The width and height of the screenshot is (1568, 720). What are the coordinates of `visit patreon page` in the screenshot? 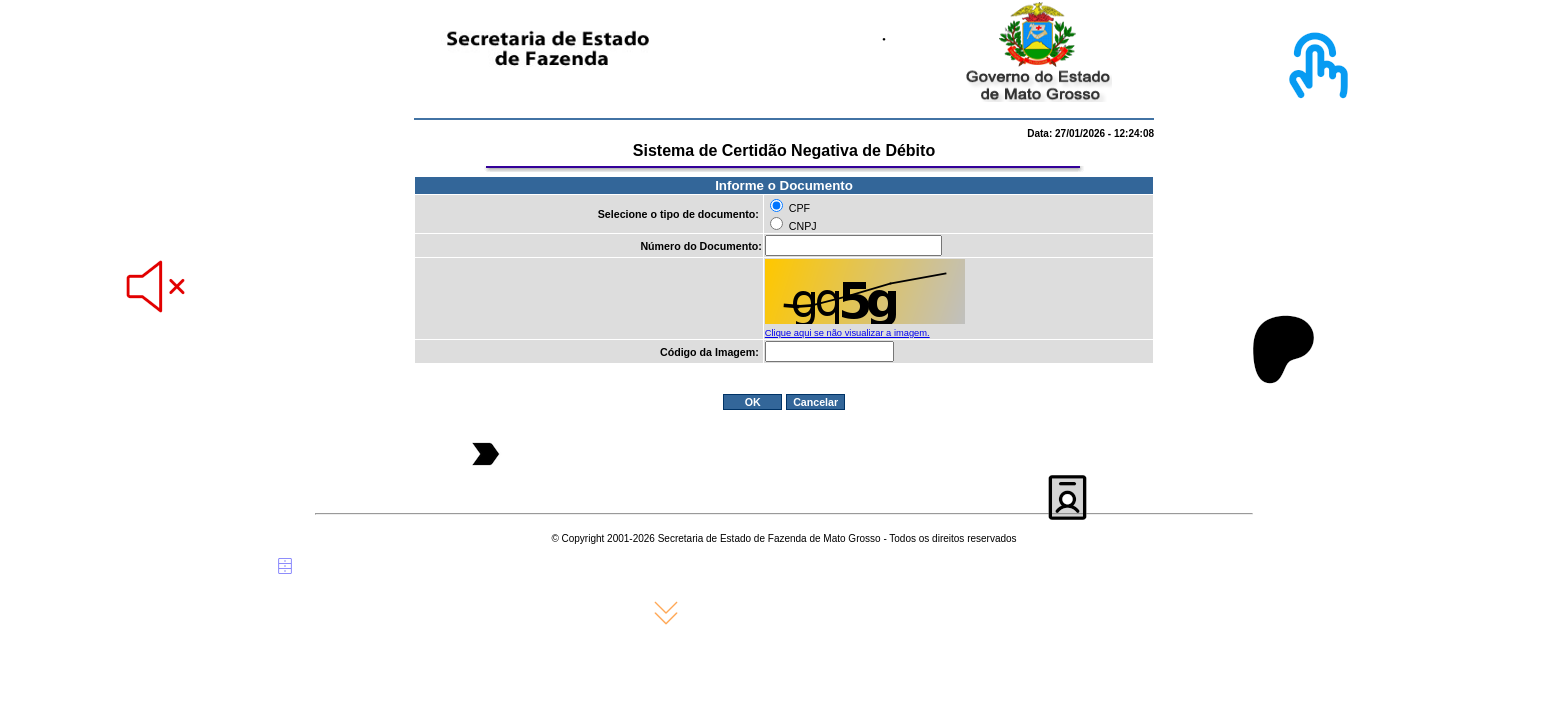 It's located at (1283, 349).